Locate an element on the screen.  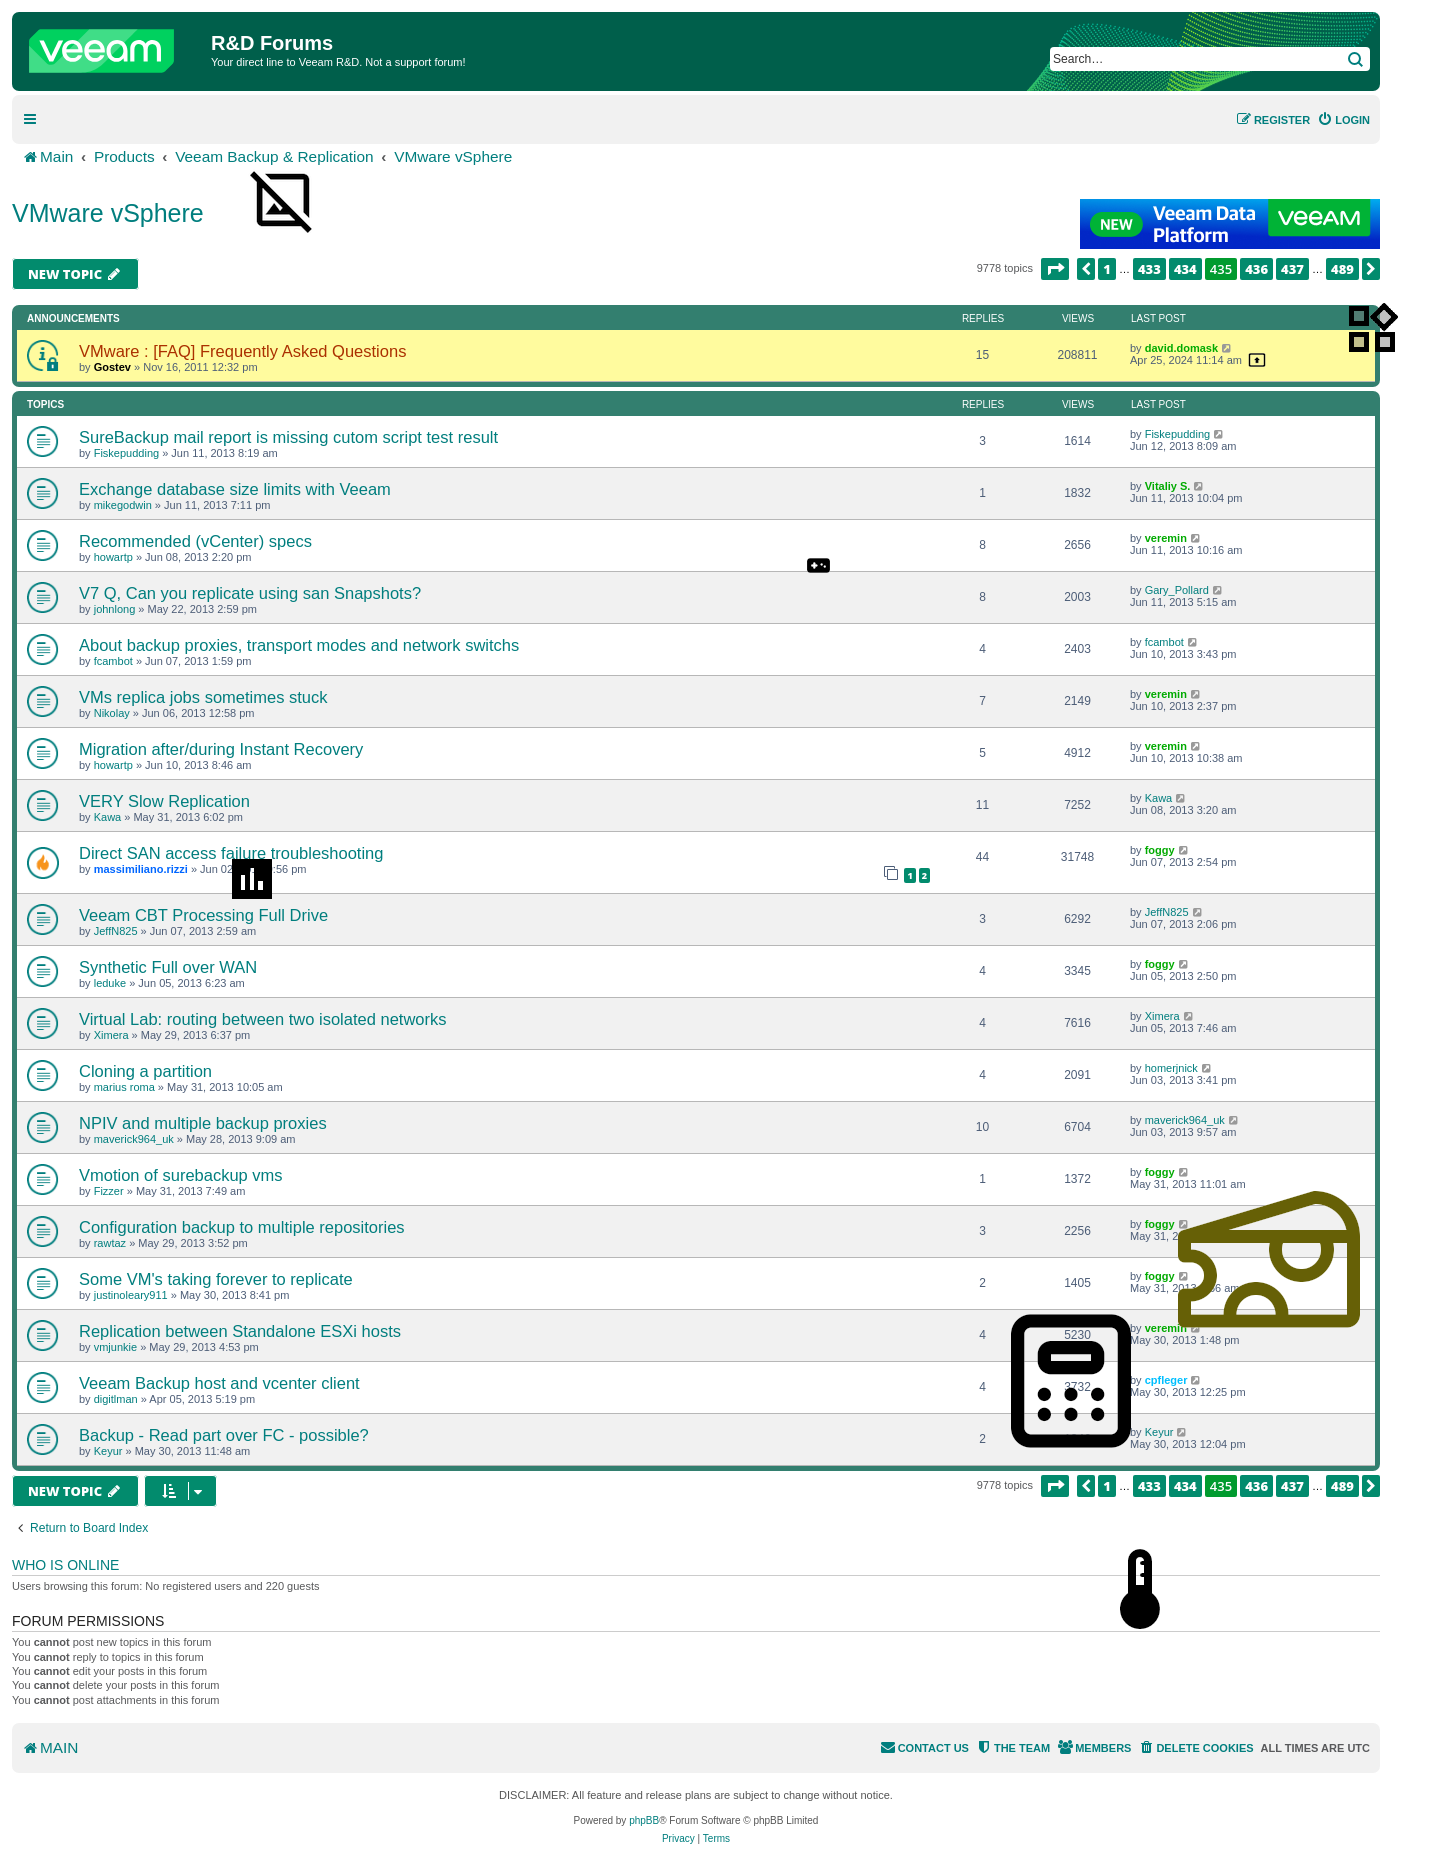
access widgets or app shortcuts is located at coordinates (1372, 329).